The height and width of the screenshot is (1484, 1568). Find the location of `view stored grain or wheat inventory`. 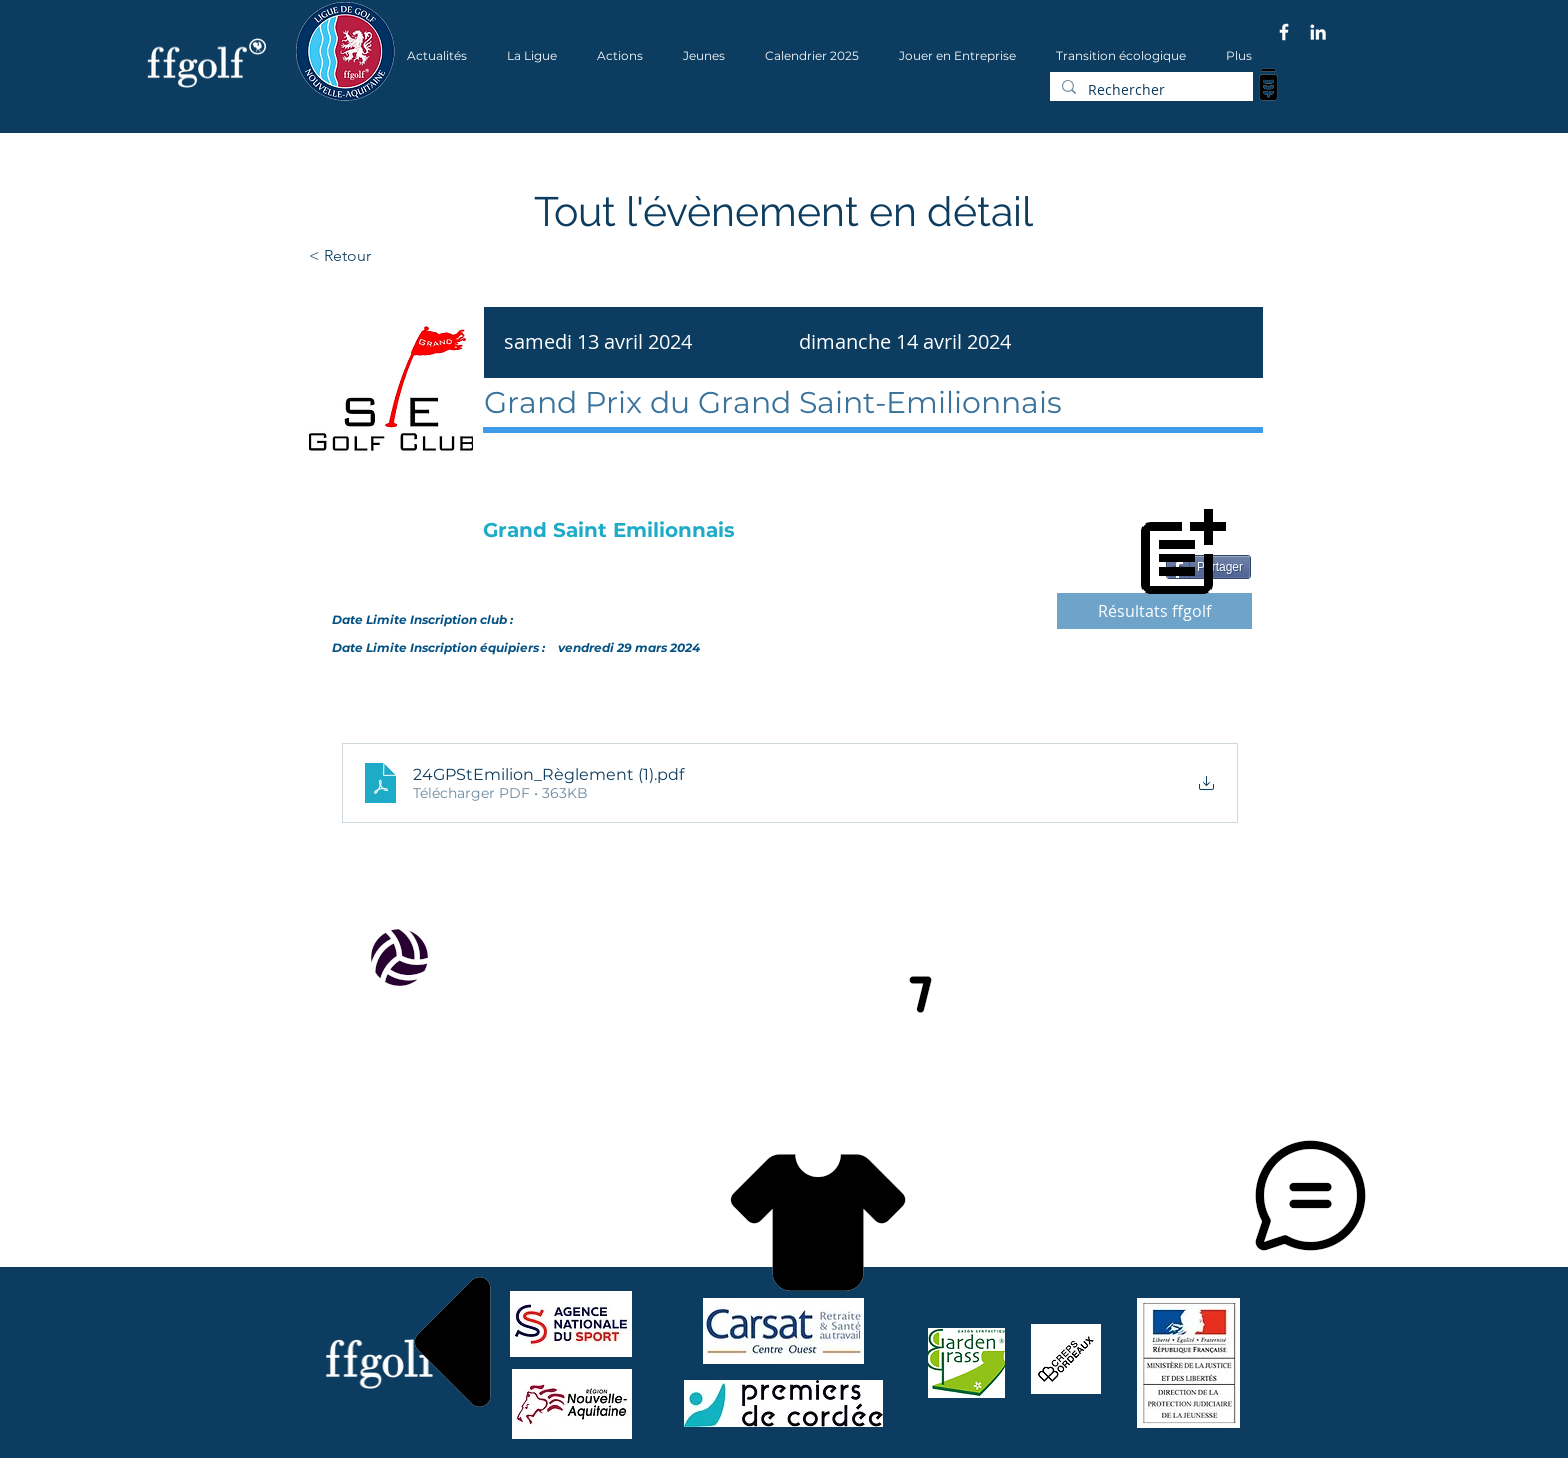

view stored grain or wheat inventory is located at coordinates (1268, 85).